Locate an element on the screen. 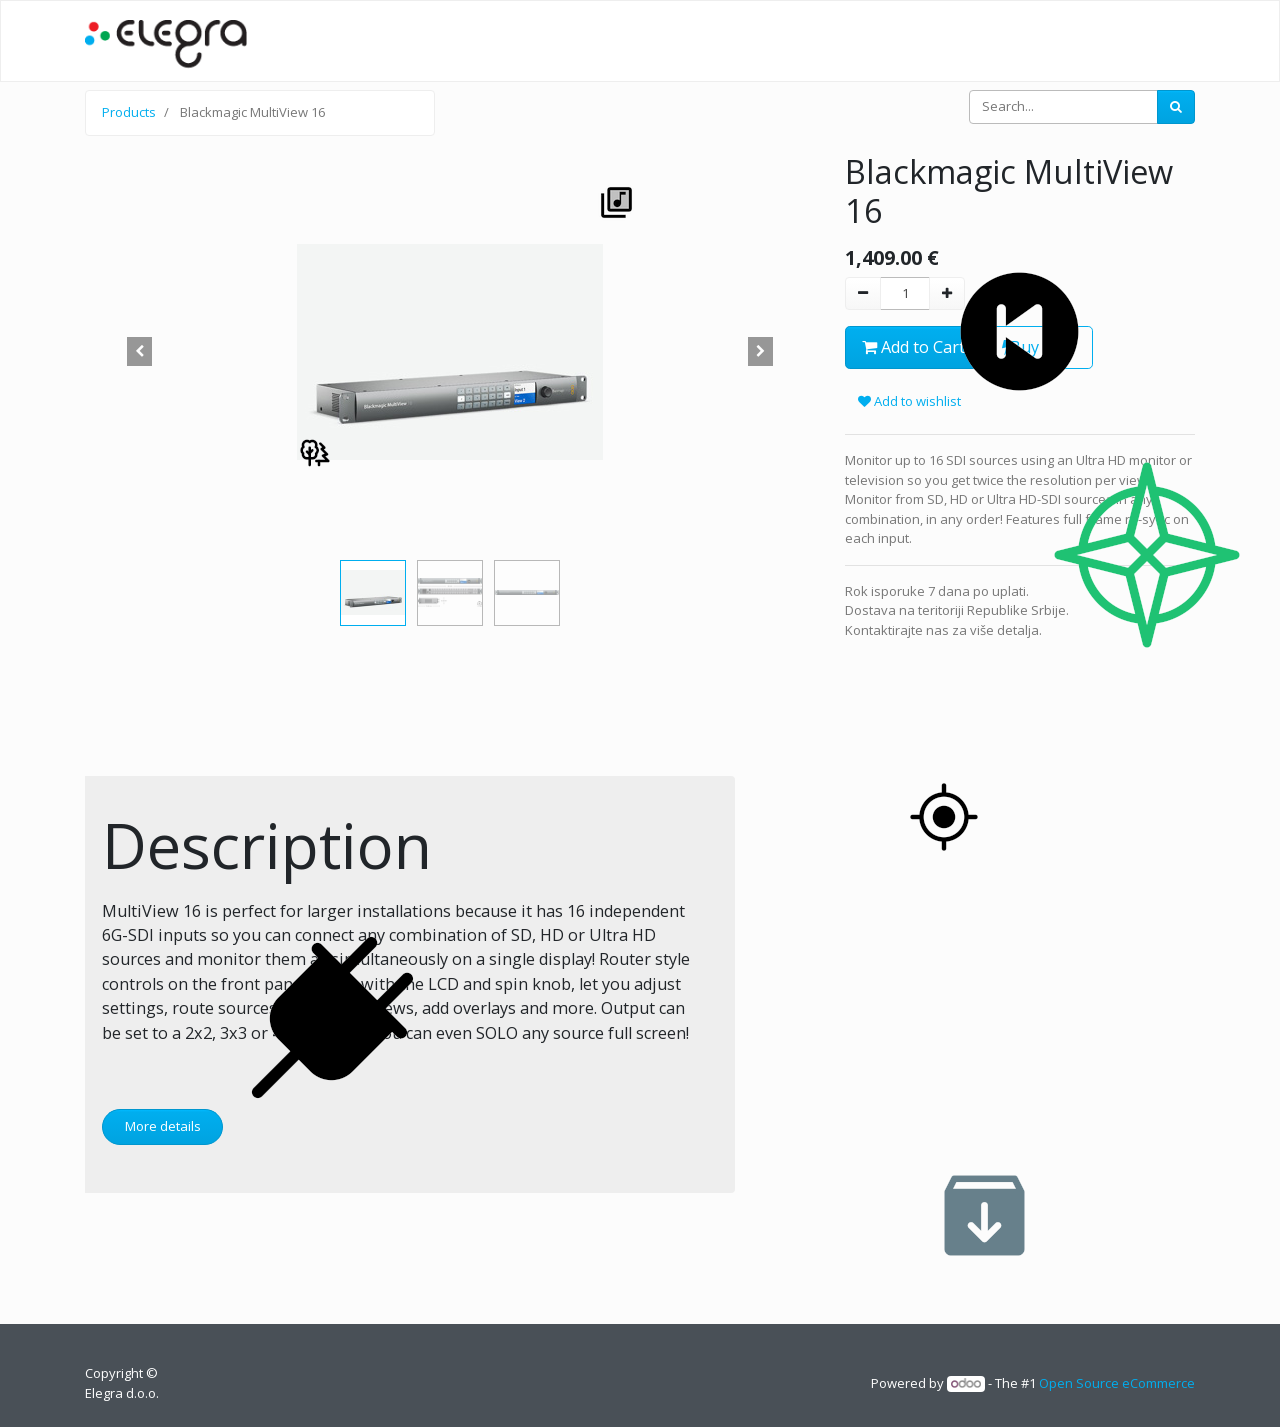  access navigation or orientation tools is located at coordinates (1147, 555).